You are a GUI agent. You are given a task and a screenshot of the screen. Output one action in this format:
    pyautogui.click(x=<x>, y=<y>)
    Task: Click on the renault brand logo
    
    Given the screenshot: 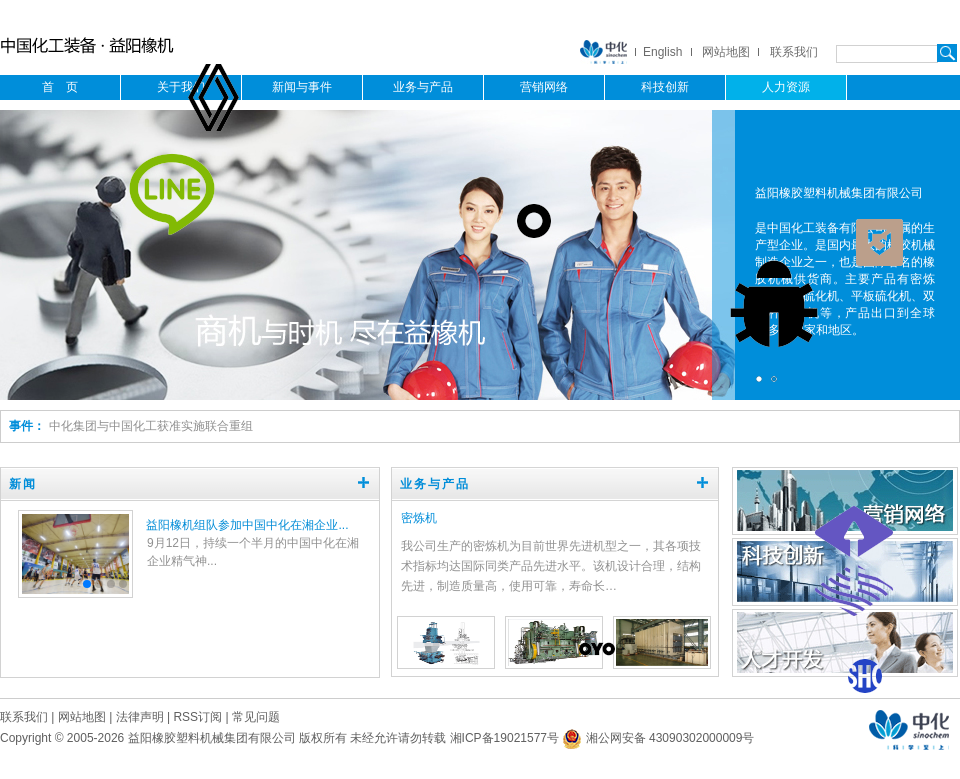 What is the action you would take?
    pyautogui.click(x=213, y=97)
    